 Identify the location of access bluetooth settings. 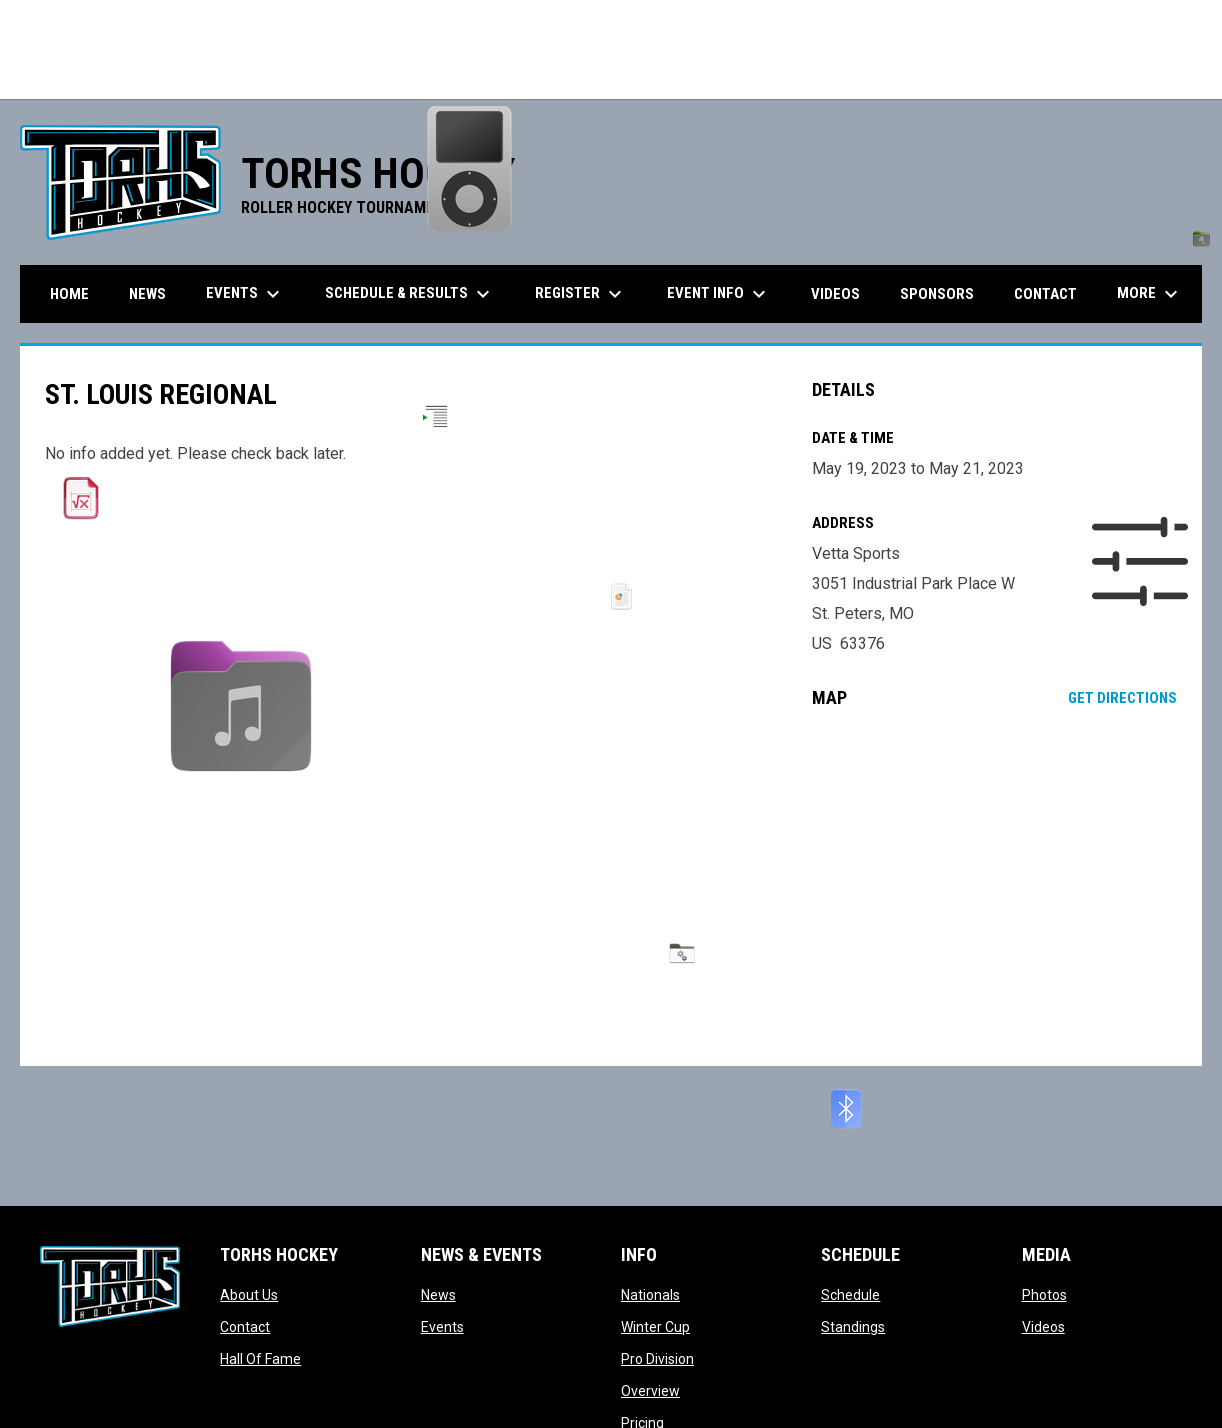
(846, 1109).